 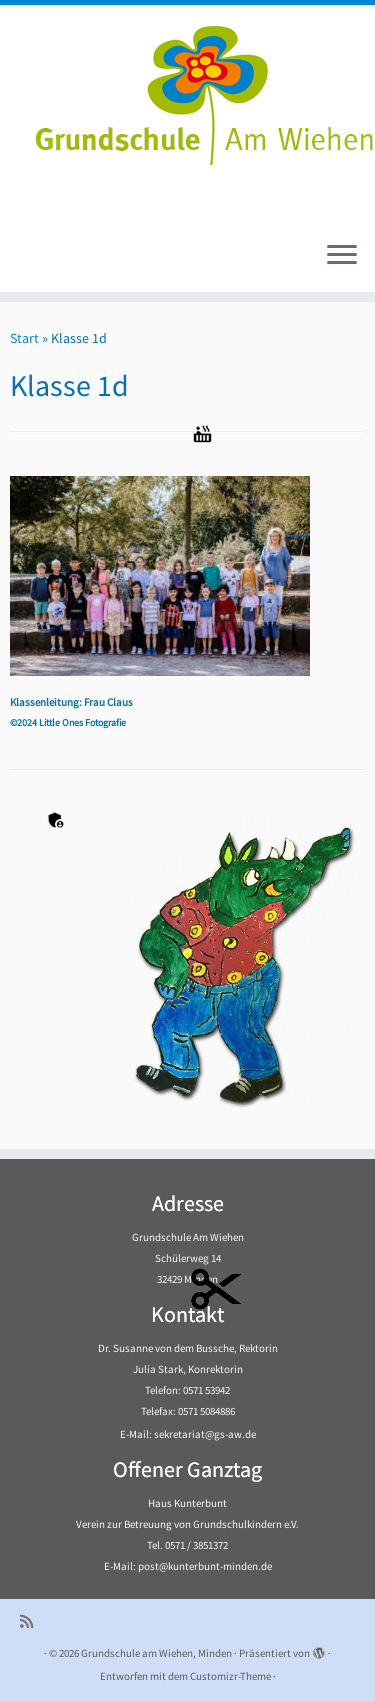 What do you see at coordinates (56, 820) in the screenshot?
I see `access admin or security settings` at bounding box center [56, 820].